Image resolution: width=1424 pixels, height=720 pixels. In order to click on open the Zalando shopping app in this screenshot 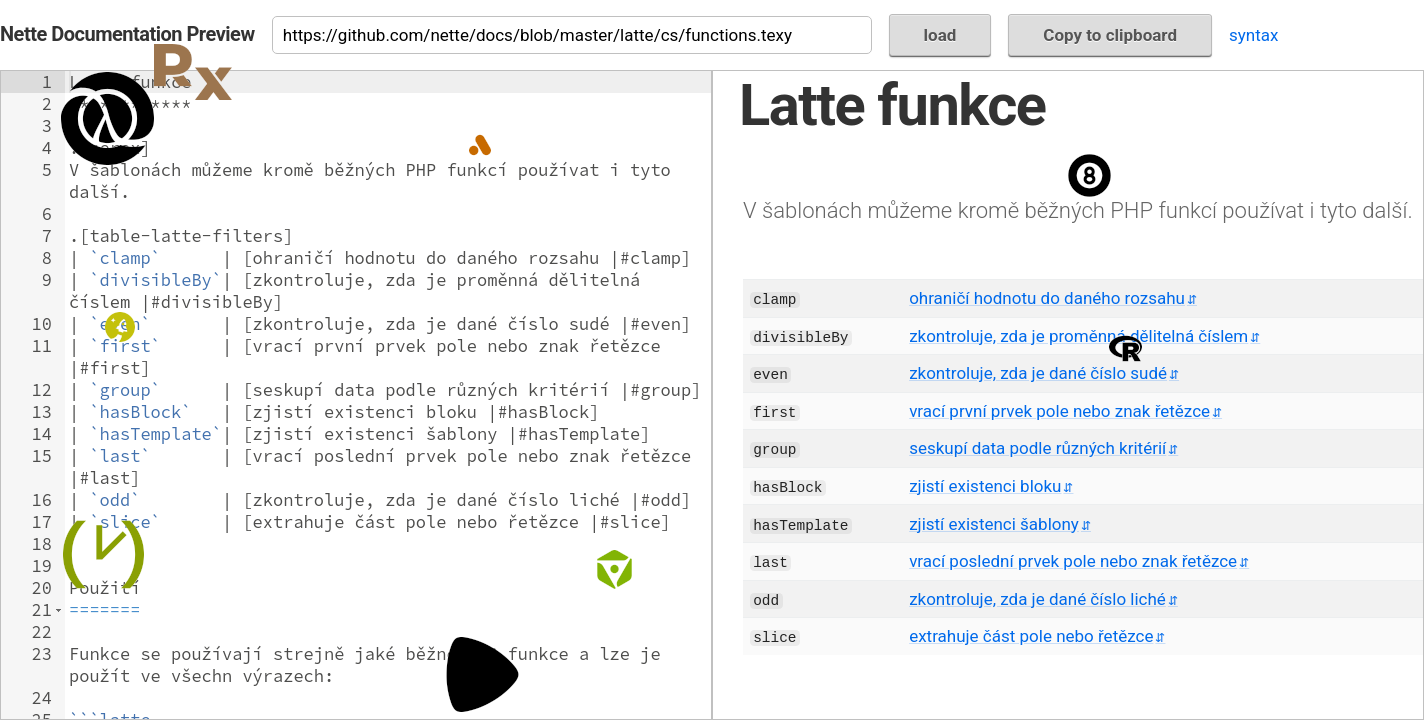, I will do `click(482, 674)`.